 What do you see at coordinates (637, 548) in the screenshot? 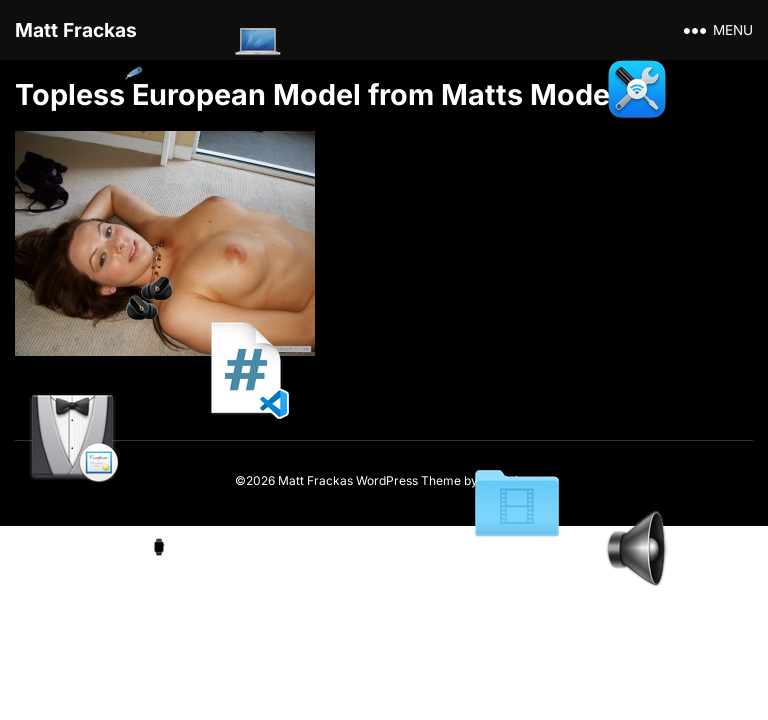
I see `access audio library in iMovie` at bounding box center [637, 548].